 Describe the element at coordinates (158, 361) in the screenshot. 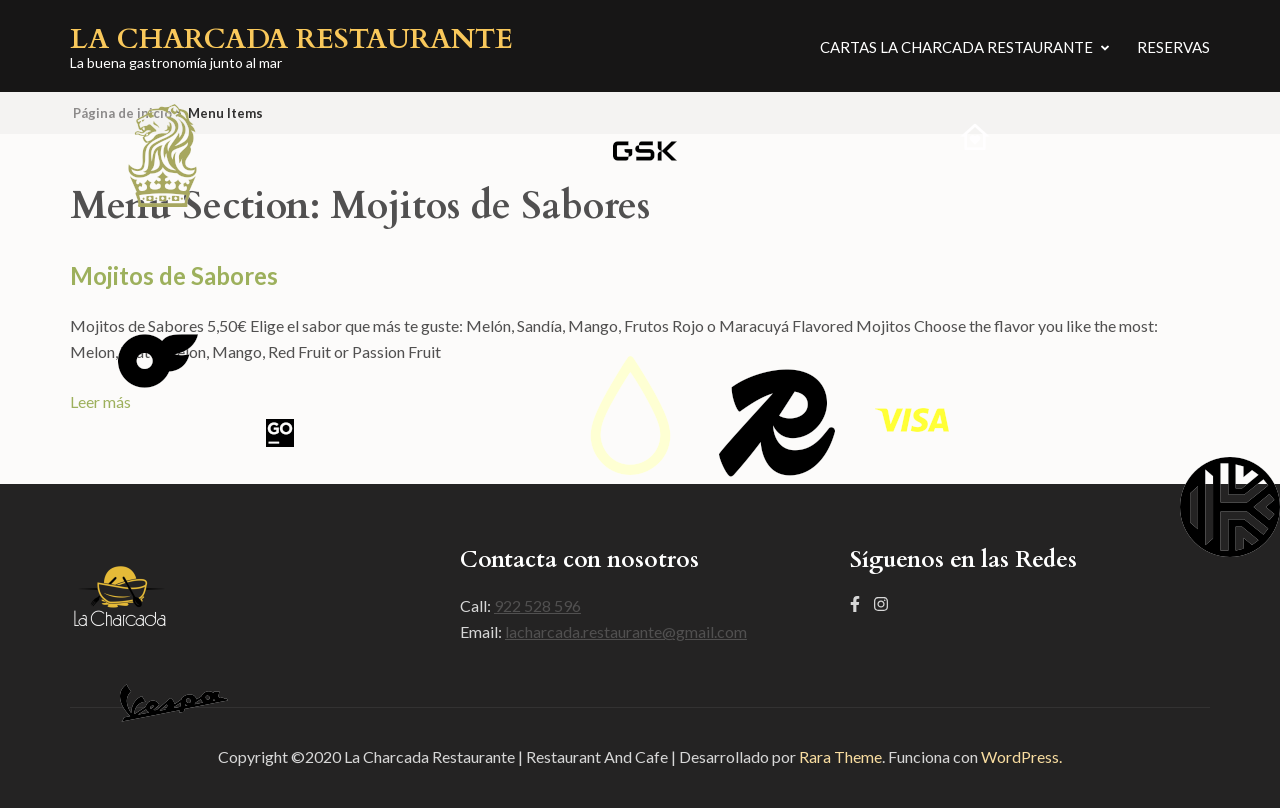

I see `open the OnlyFans app` at that location.